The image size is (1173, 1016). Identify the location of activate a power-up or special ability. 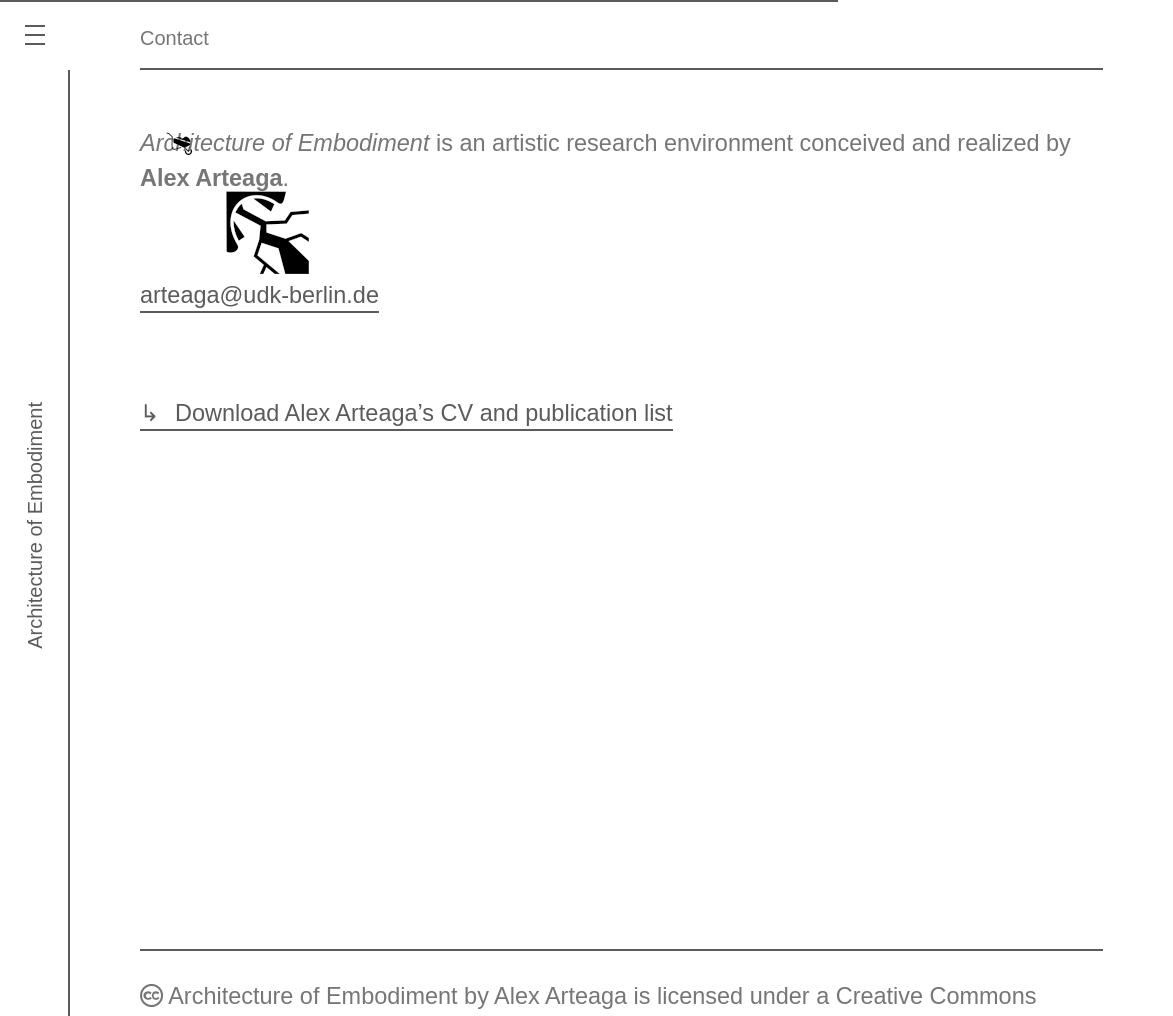
(267, 232).